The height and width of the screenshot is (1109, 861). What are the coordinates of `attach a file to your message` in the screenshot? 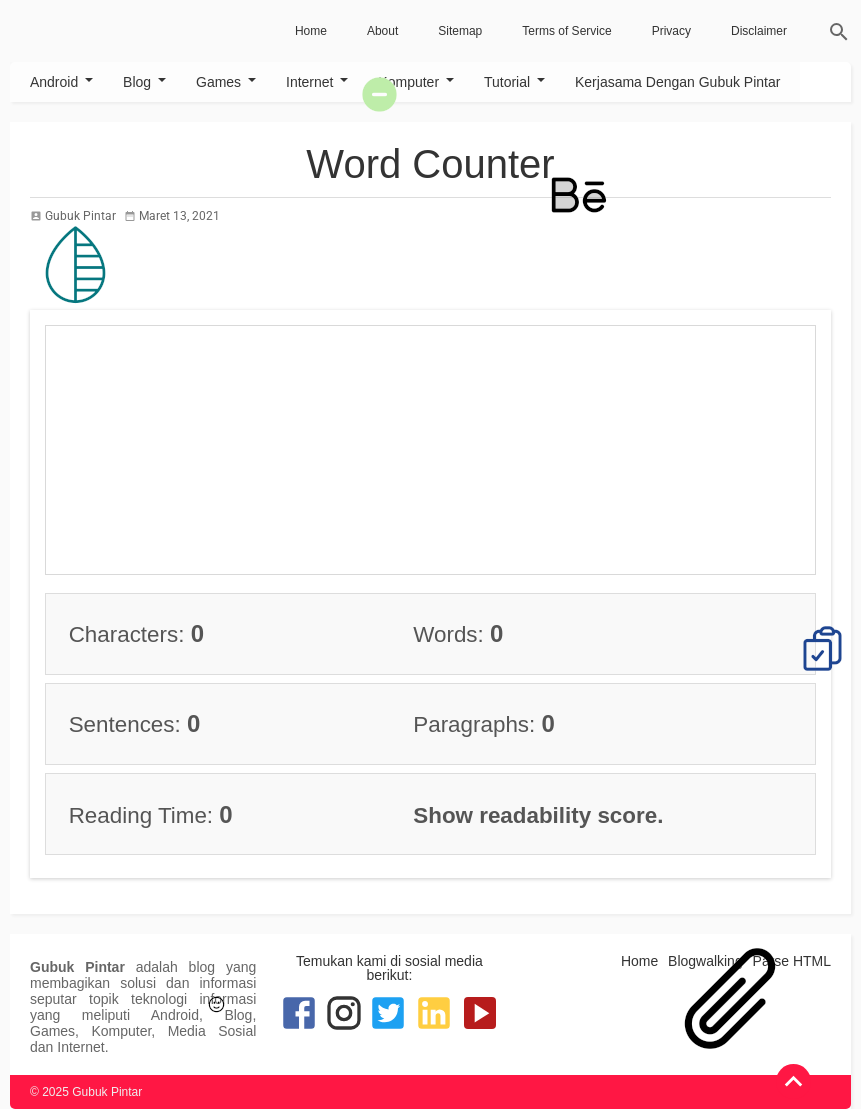 It's located at (731, 998).